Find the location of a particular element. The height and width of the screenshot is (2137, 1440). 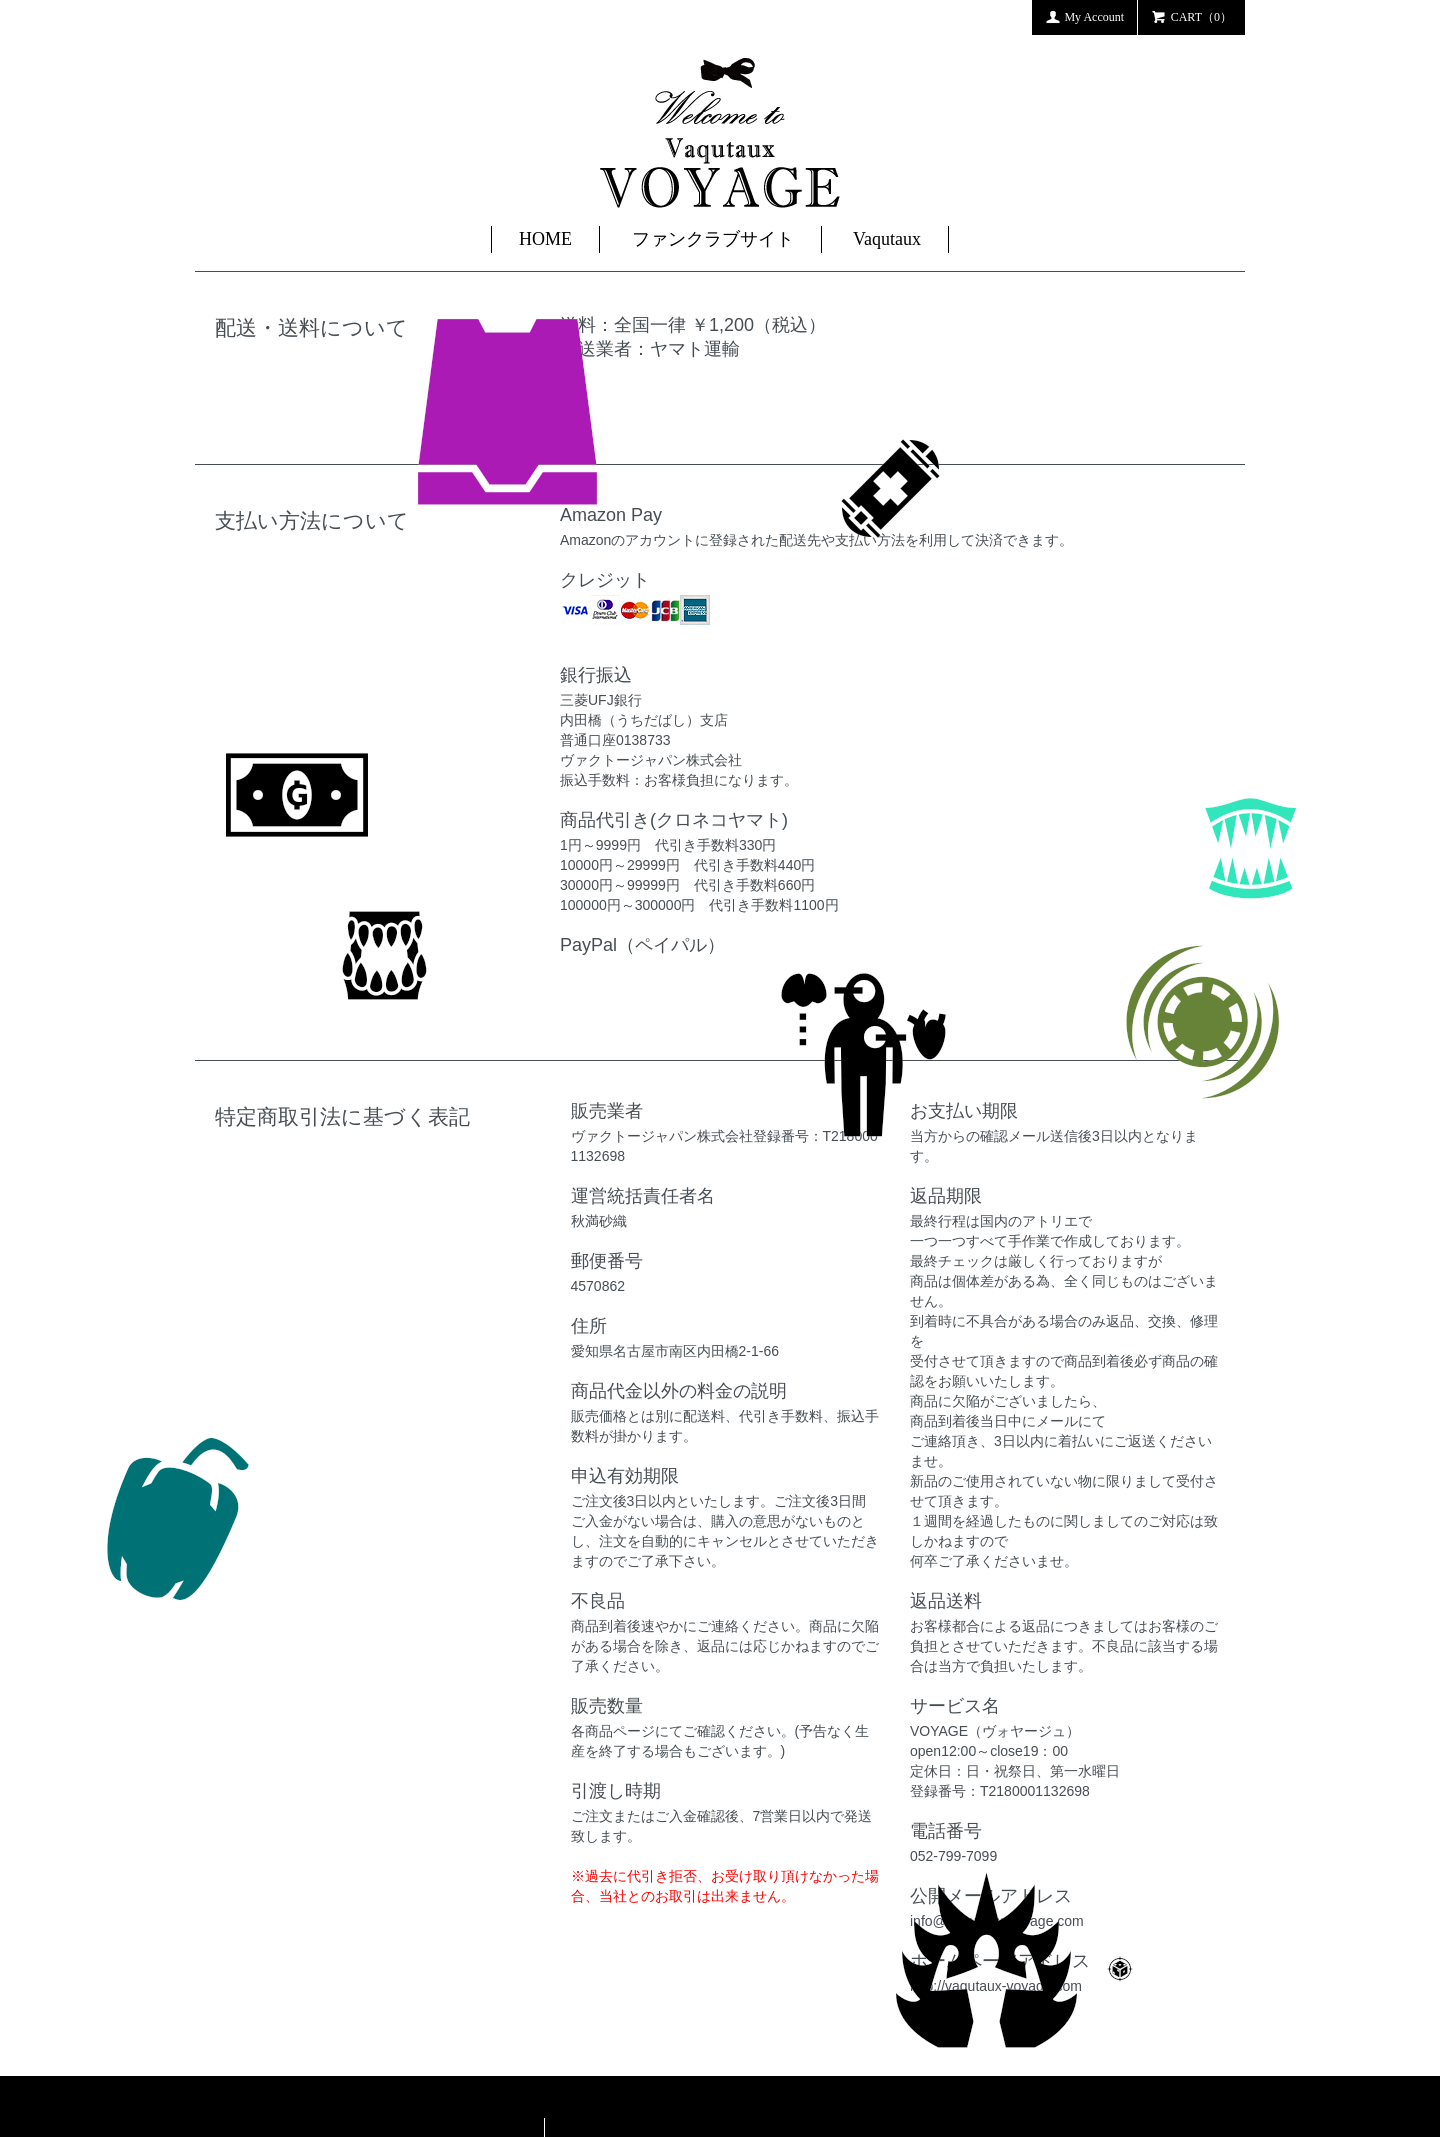

select a monster or creature character is located at coordinates (1252, 848).